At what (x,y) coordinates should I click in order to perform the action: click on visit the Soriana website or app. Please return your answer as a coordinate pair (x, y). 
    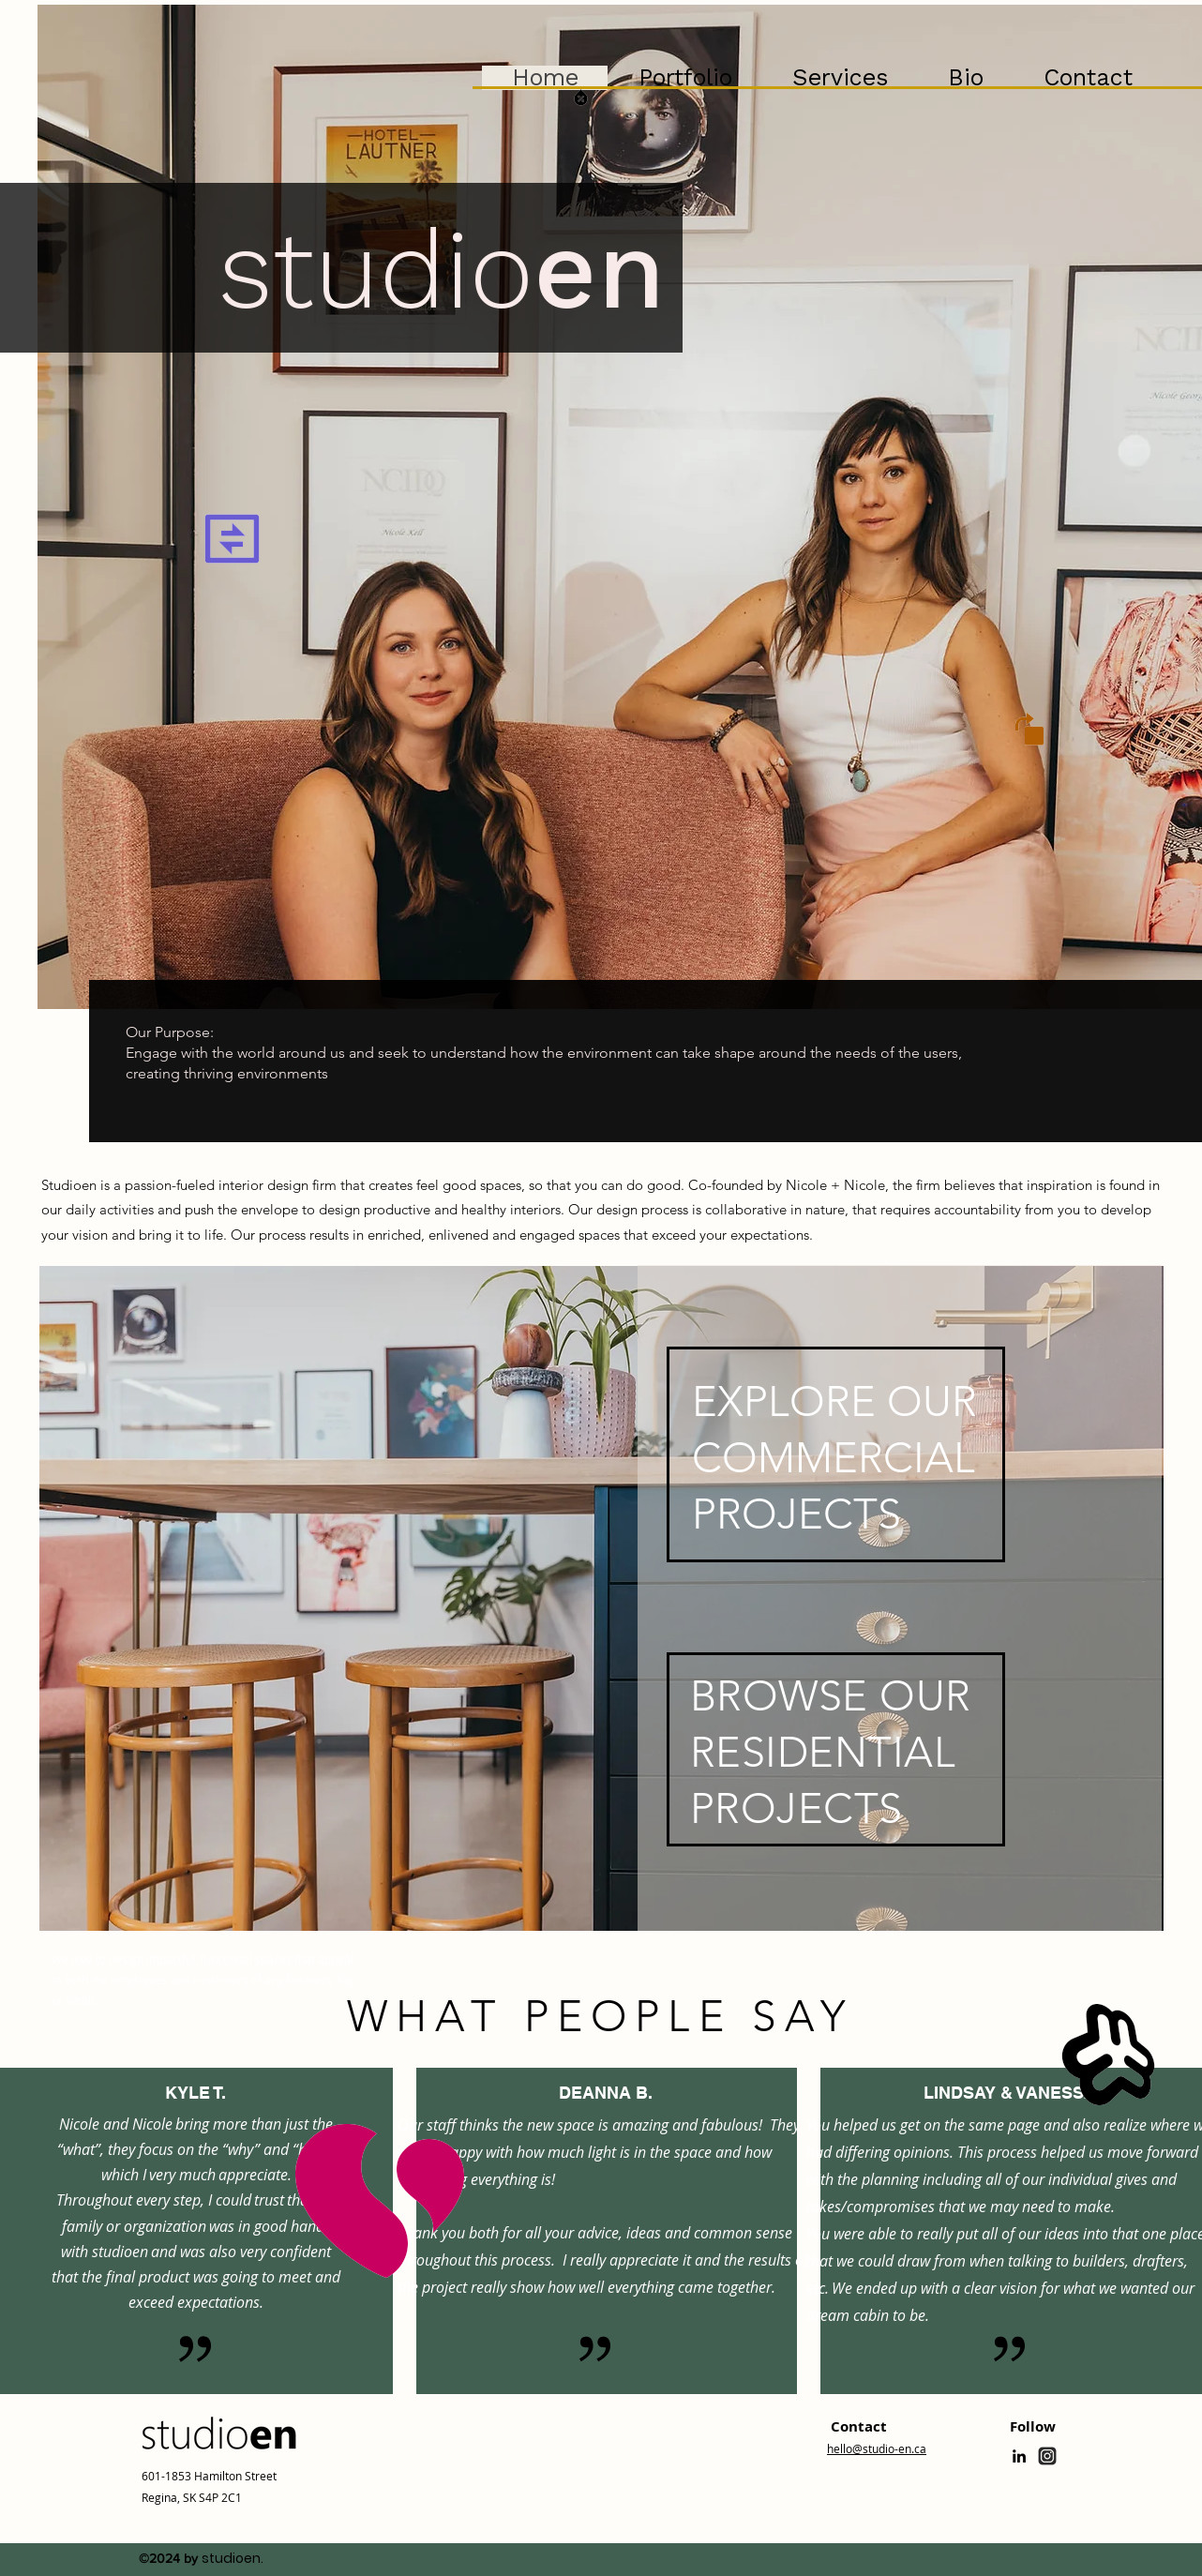
    Looking at the image, I should click on (380, 2201).